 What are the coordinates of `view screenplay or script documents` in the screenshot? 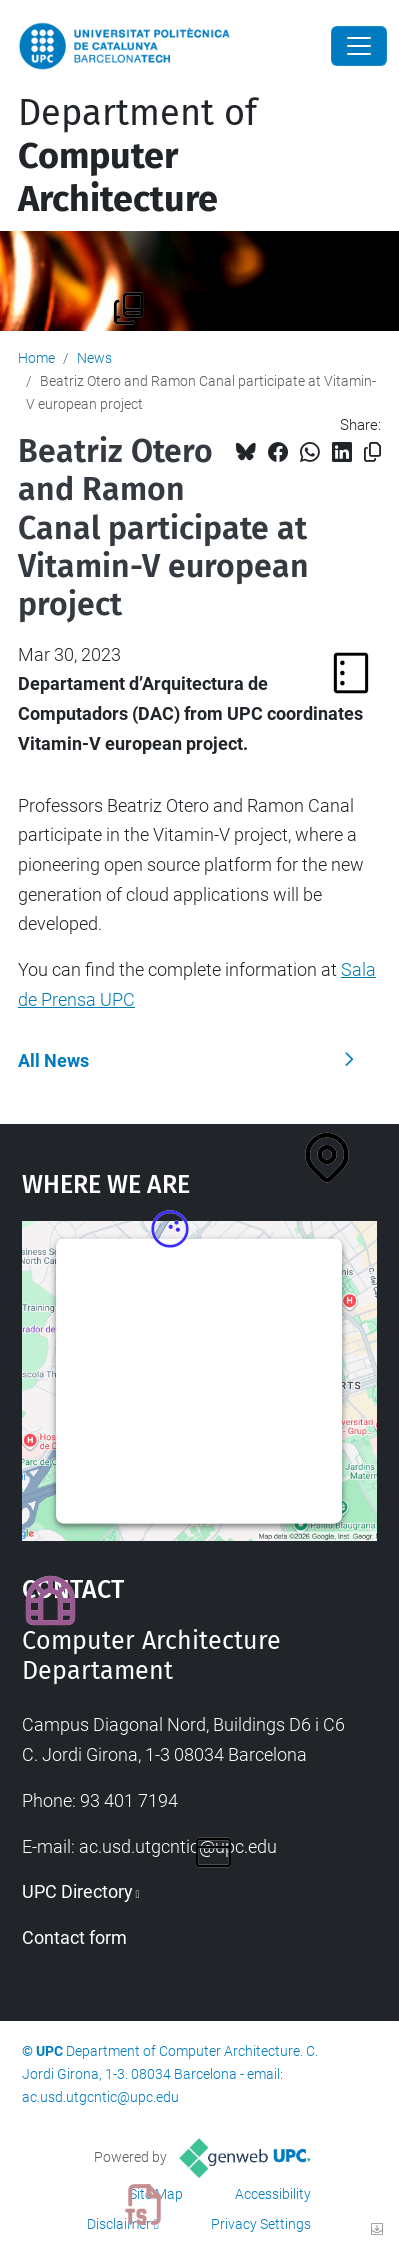 It's located at (351, 673).